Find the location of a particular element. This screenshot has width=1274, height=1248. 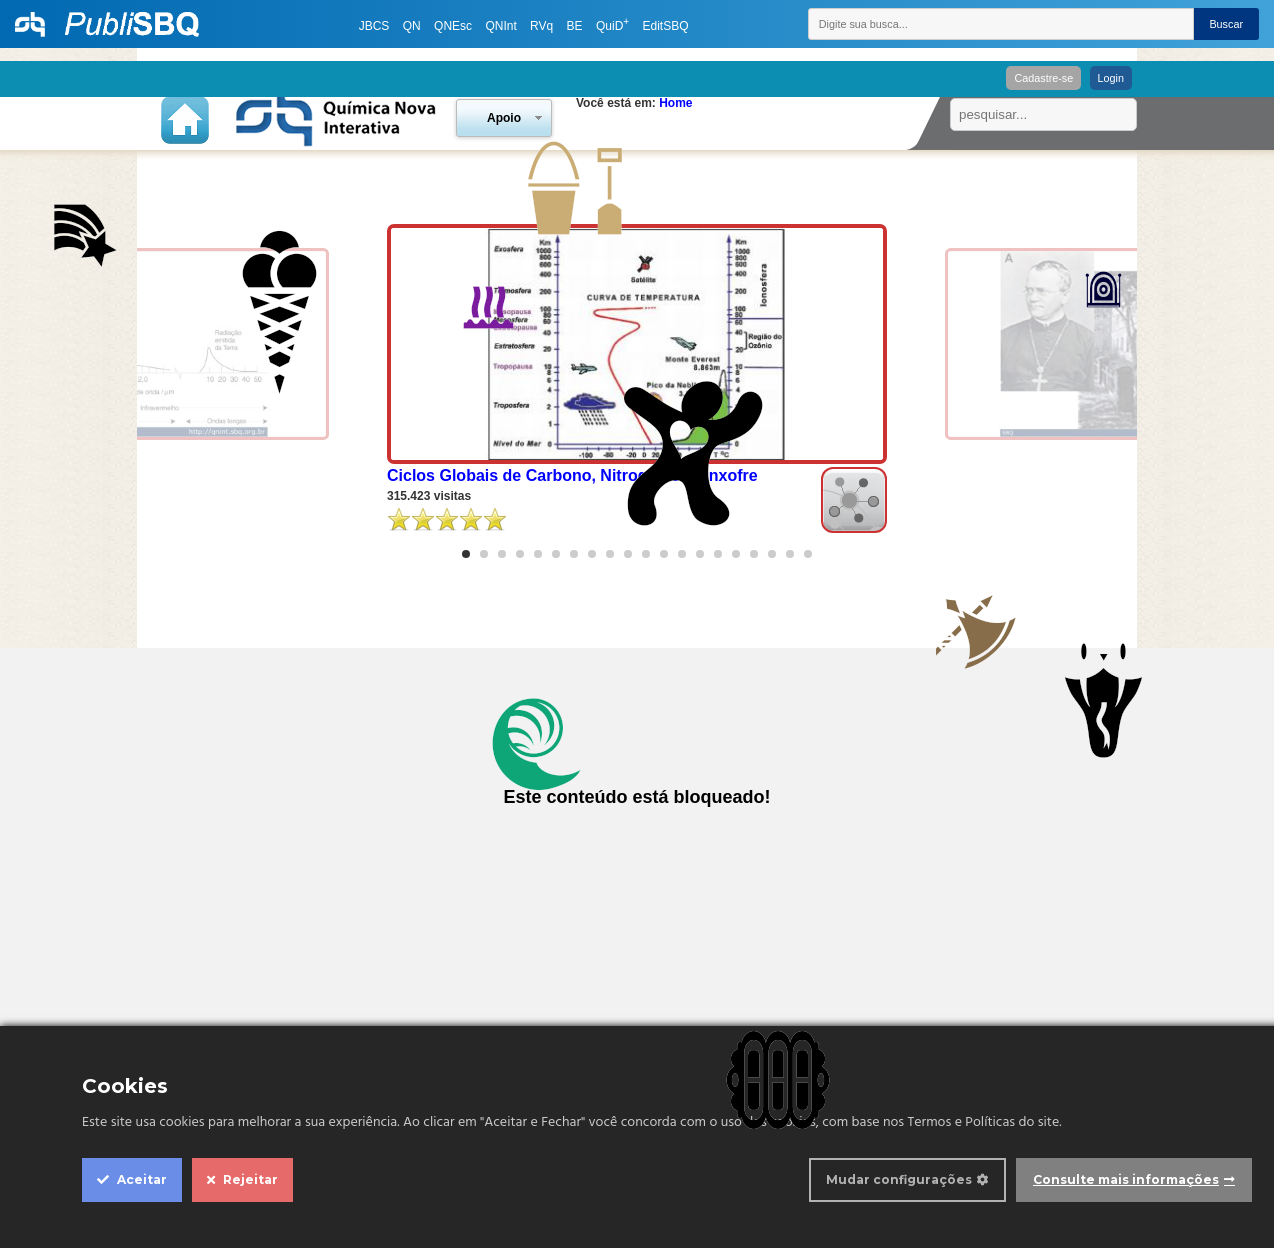

indicates a special achievement or rare reward is located at coordinates (87, 237).